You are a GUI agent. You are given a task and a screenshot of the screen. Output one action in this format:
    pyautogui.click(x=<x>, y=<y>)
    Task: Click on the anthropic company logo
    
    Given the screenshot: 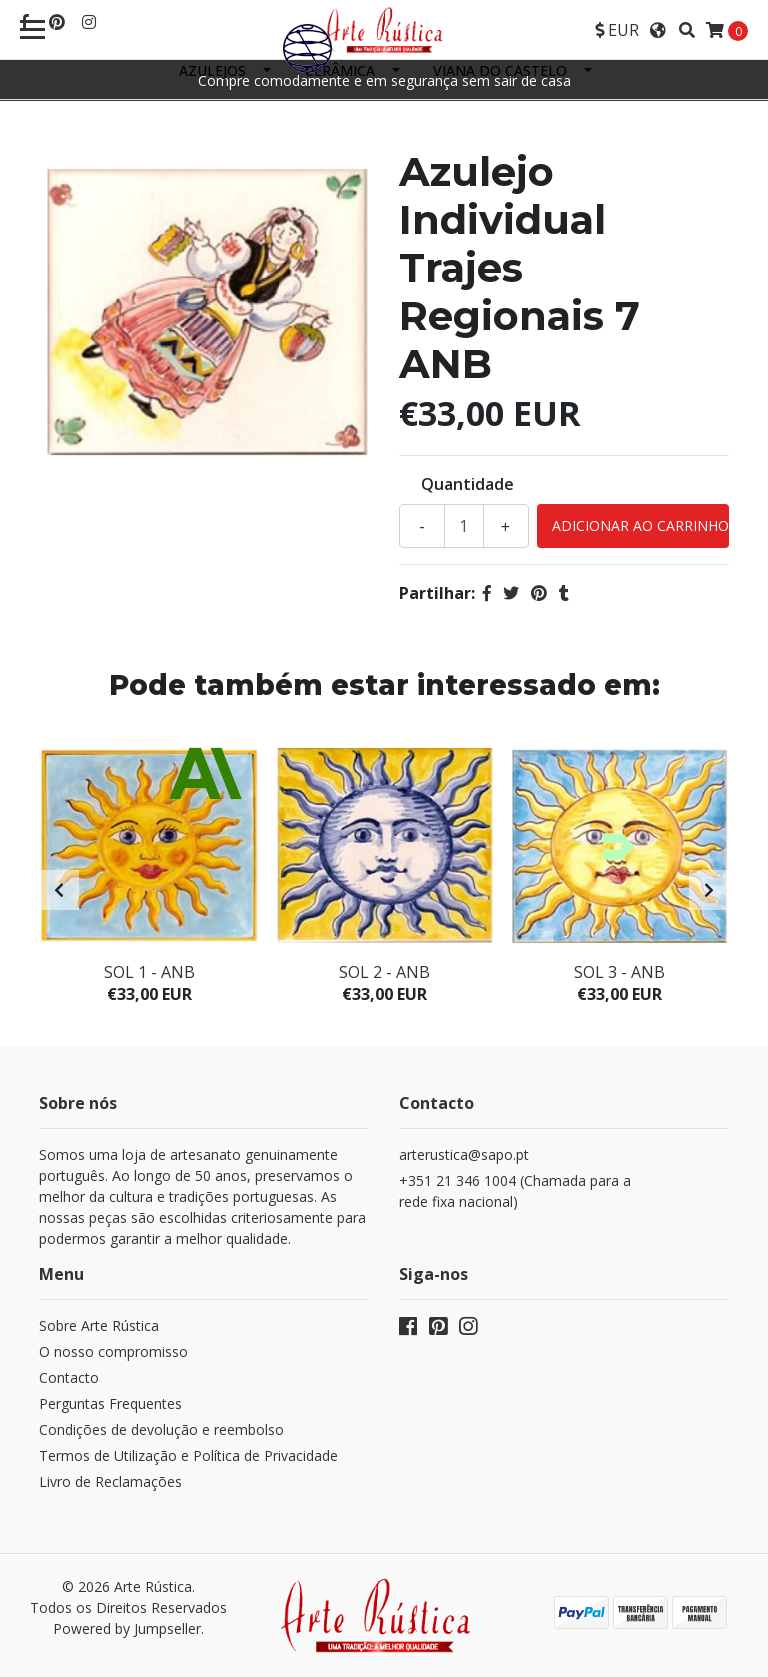 What is the action you would take?
    pyautogui.click(x=205, y=773)
    